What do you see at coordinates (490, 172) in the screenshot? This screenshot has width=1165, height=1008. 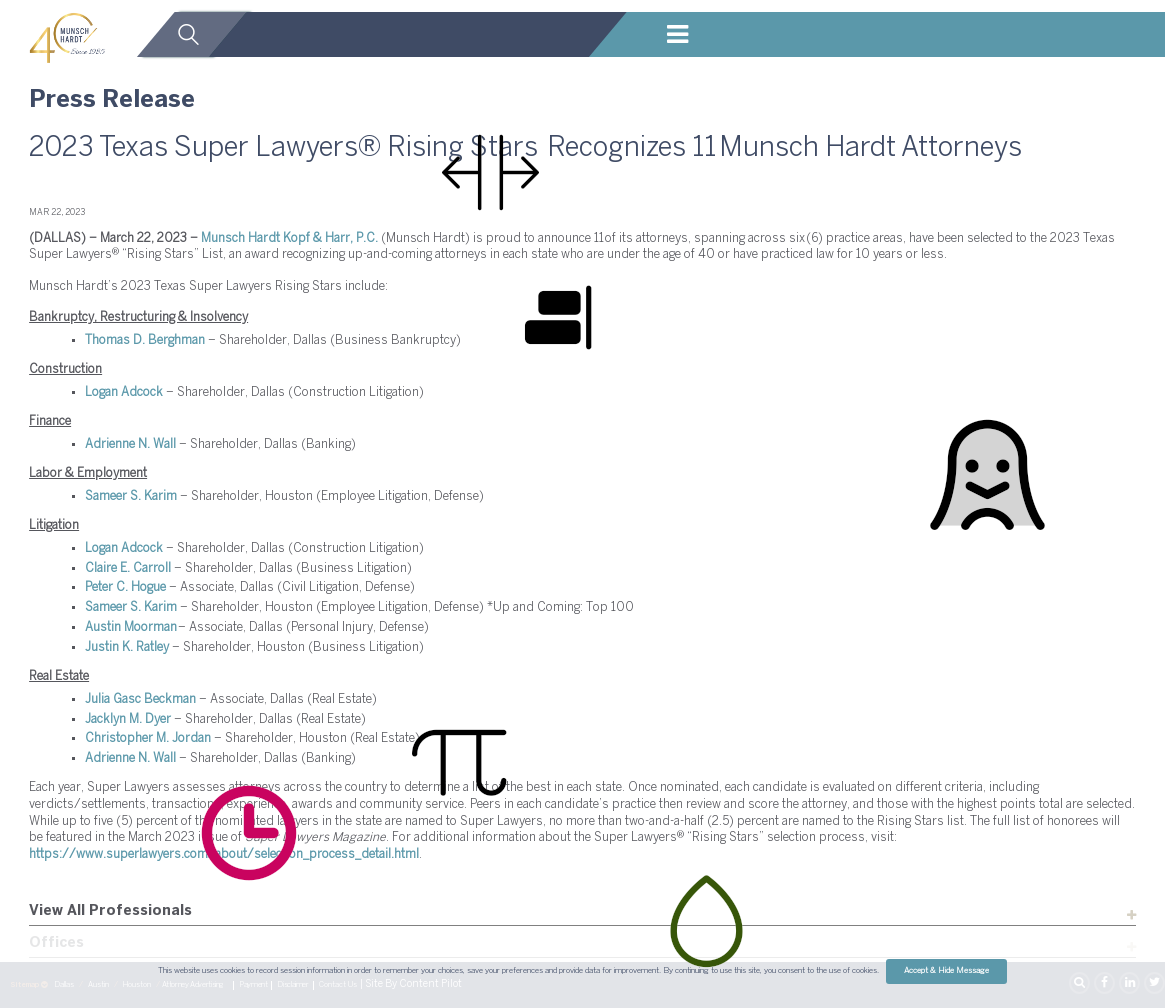 I see `split view horizontally` at bounding box center [490, 172].